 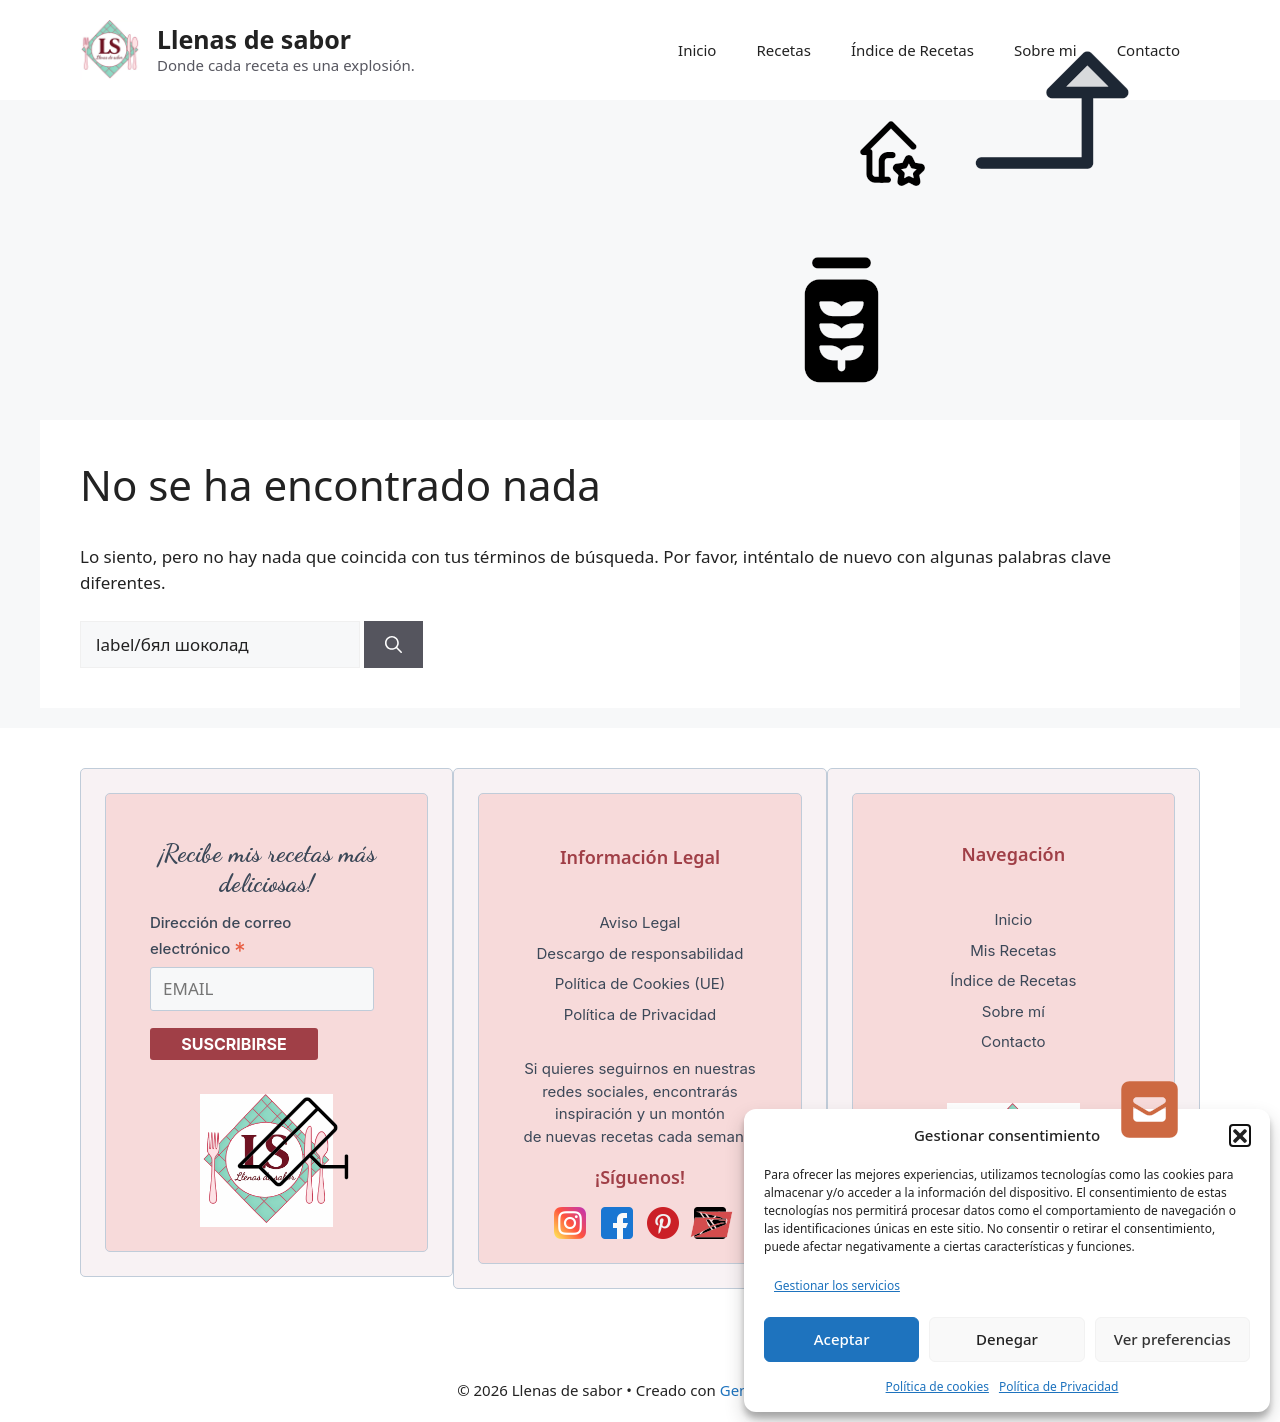 I want to click on open your email inbox, so click(x=1149, y=1109).